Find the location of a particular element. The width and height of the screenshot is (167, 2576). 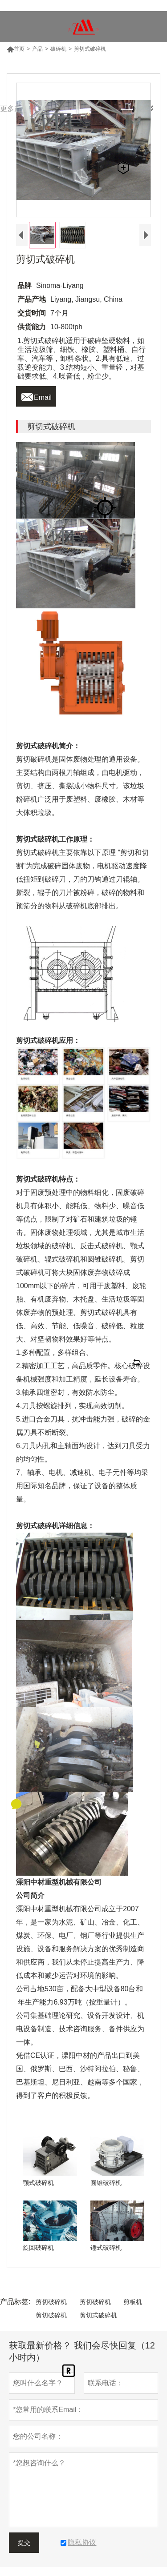

open chat or messaging is located at coordinates (16, 1804).